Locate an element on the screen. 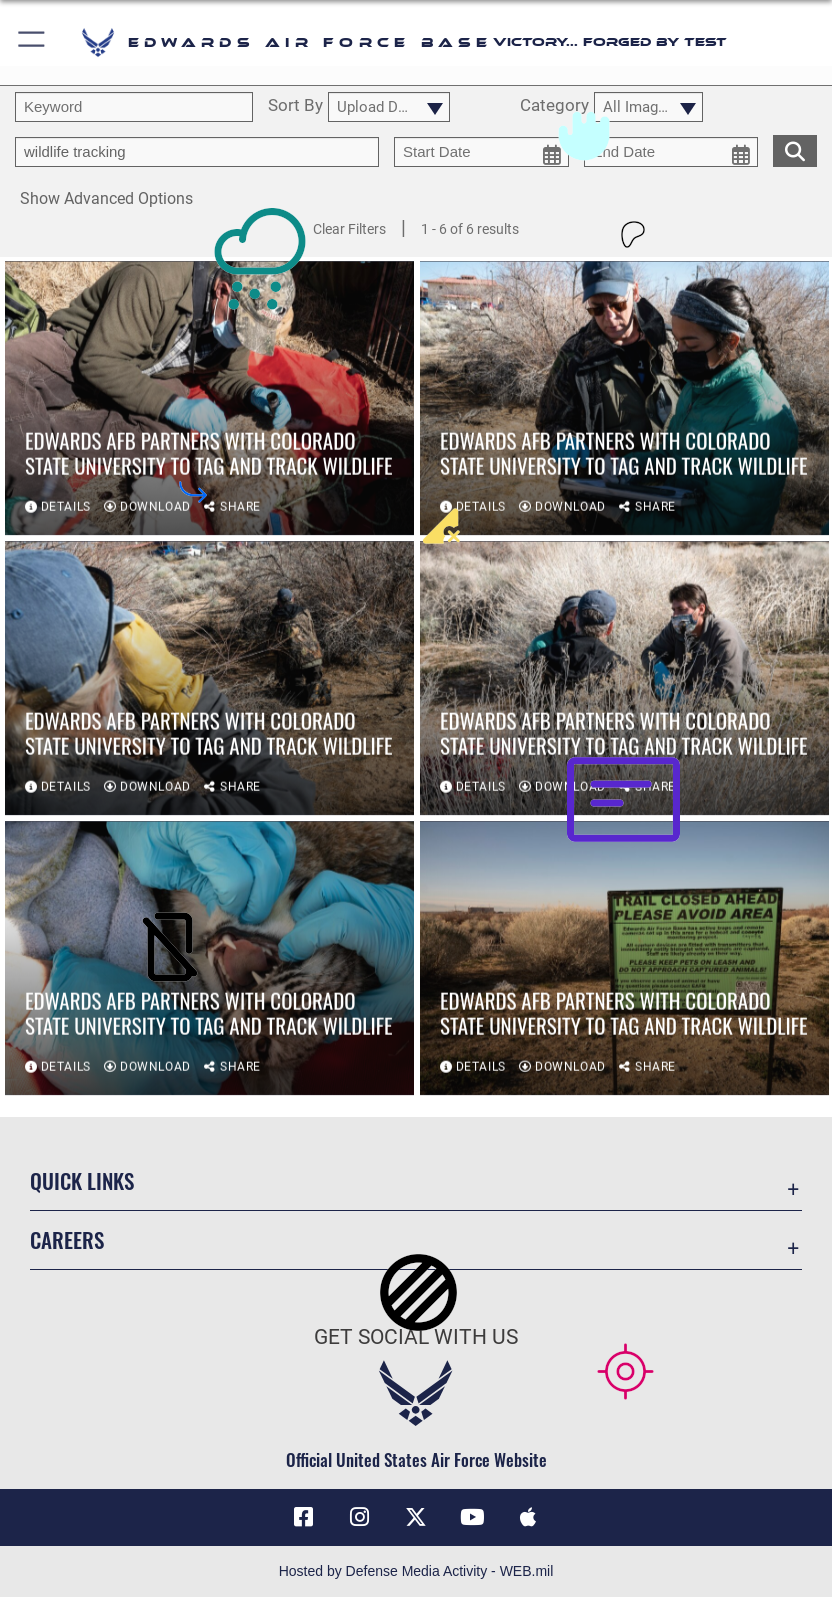 The width and height of the screenshot is (832, 1597). center map on current location is located at coordinates (625, 1371).